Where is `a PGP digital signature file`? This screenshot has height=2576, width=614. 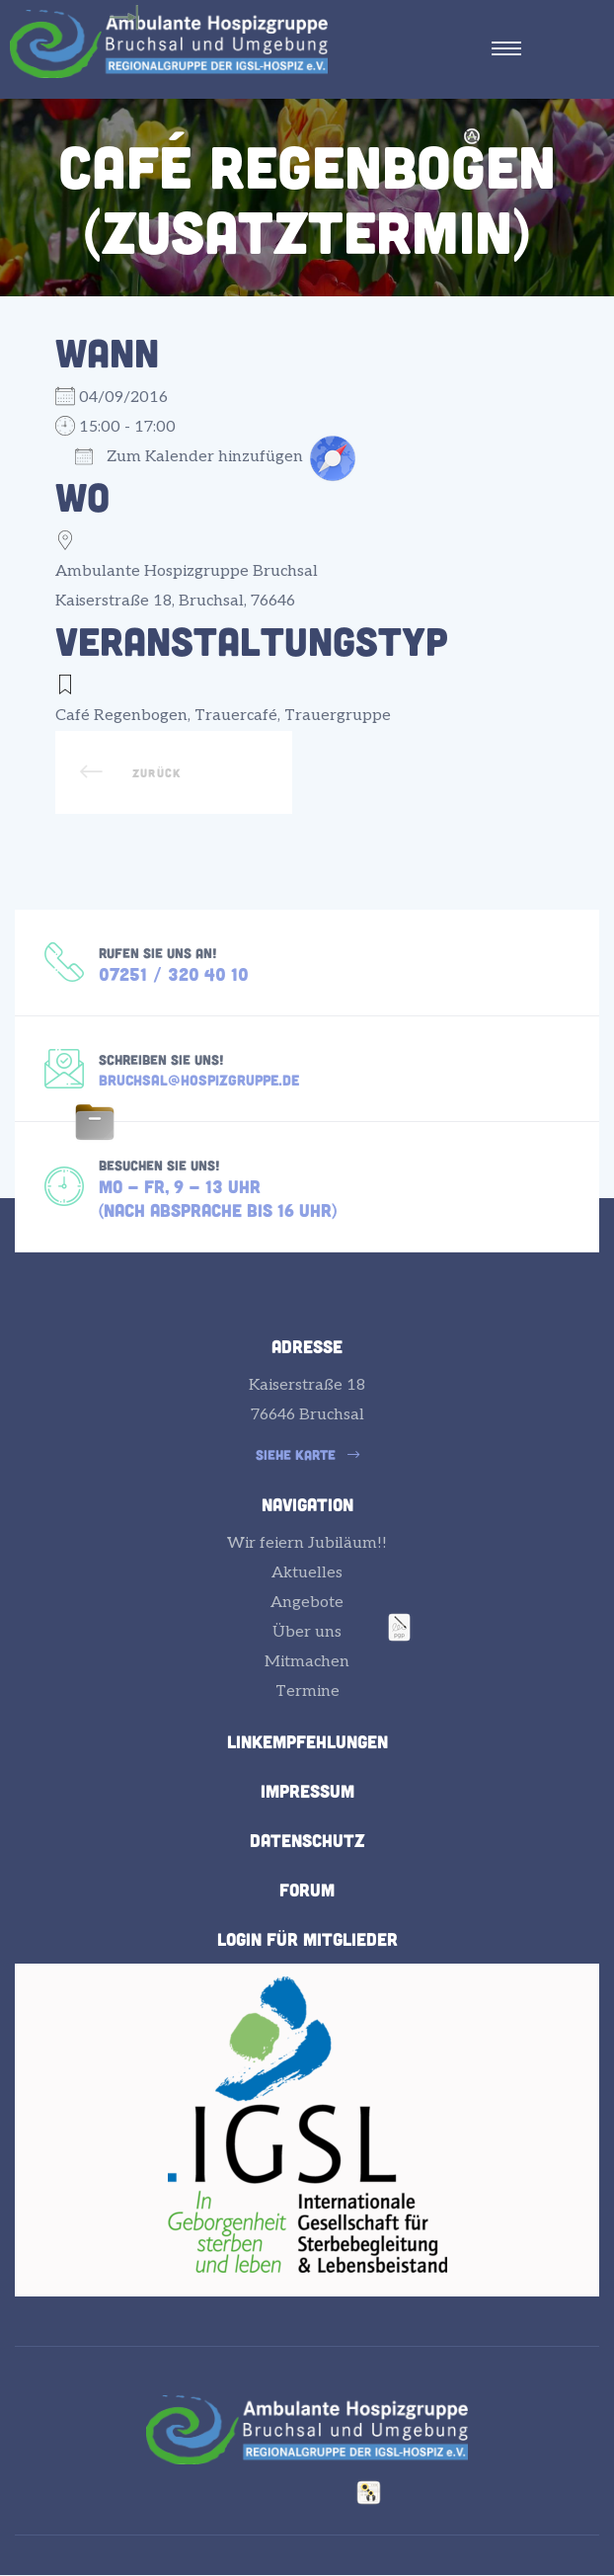
a PGP digital signature file is located at coordinates (399, 1627).